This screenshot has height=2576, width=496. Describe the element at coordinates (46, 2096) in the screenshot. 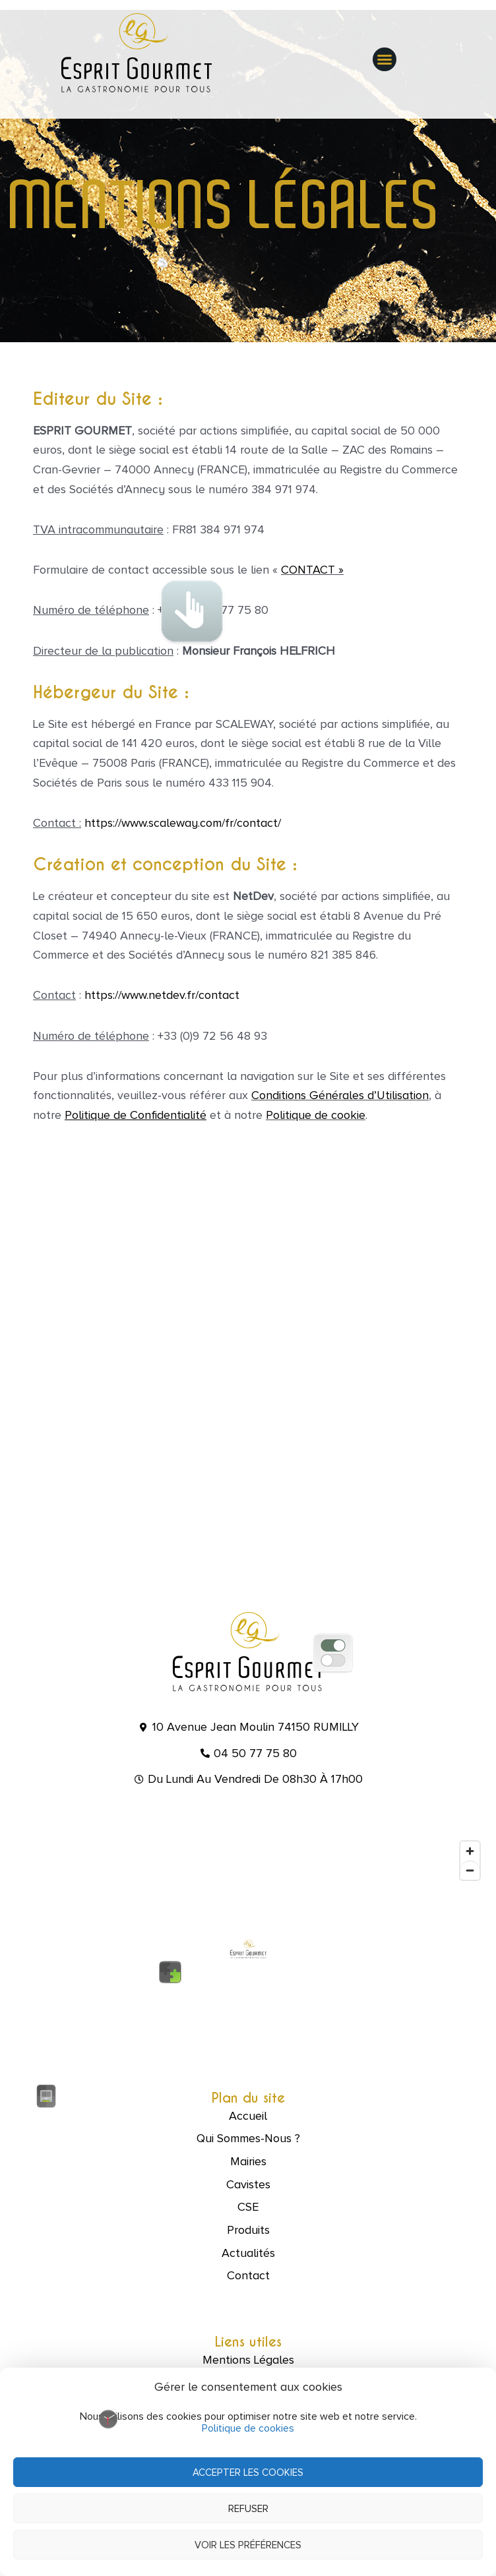

I see `NES game ROM file` at that location.